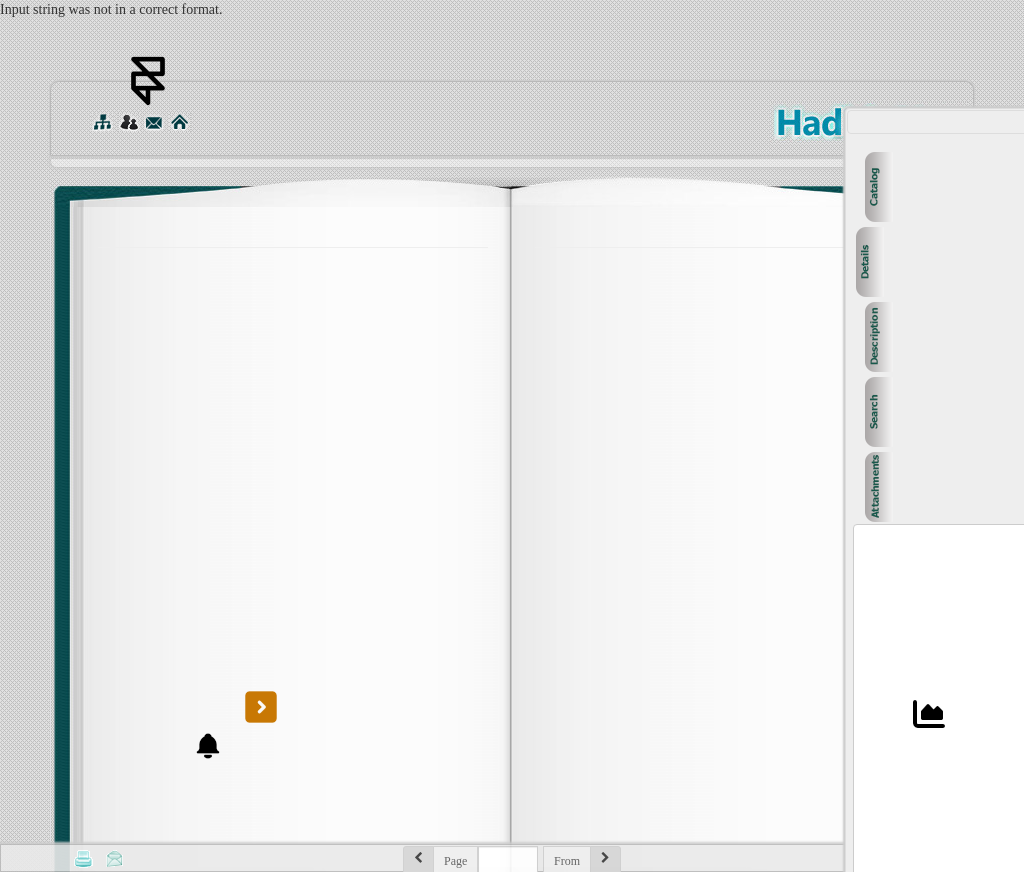  What do you see at coordinates (208, 746) in the screenshot?
I see `view notifications` at bounding box center [208, 746].